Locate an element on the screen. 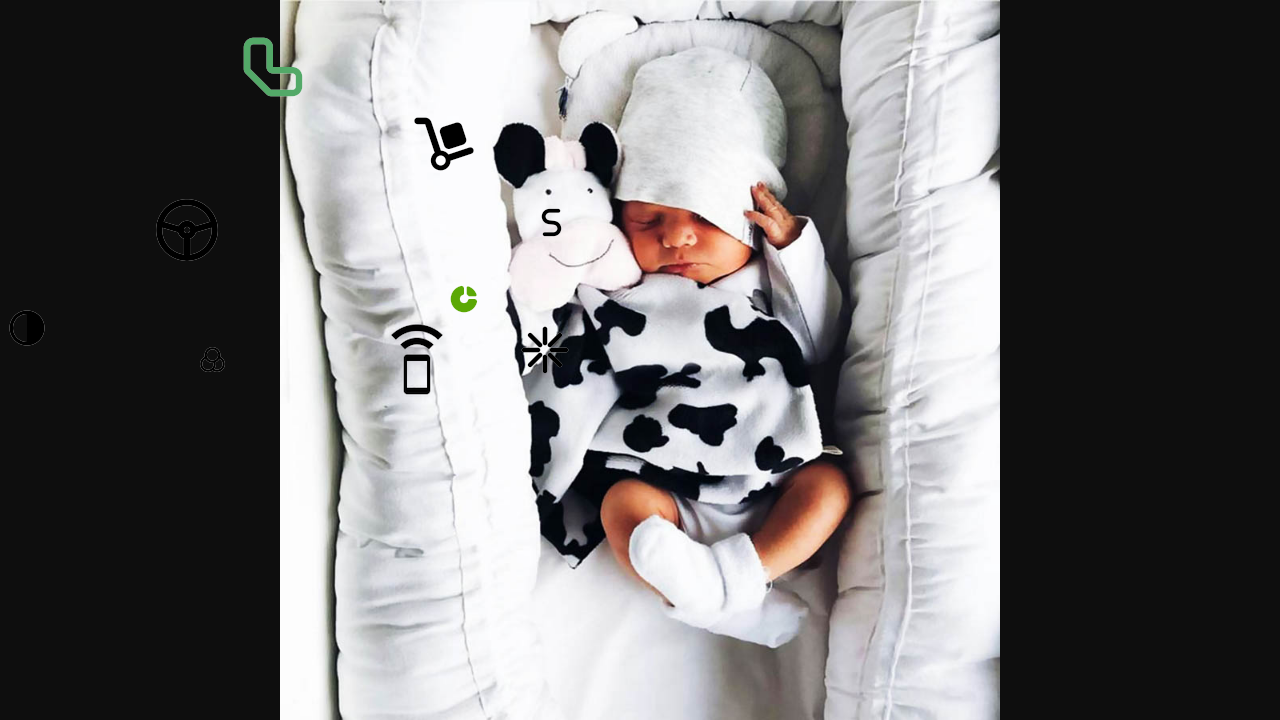 Image resolution: width=1280 pixels, height=720 pixels. connect to Zapier automation platform is located at coordinates (545, 350).